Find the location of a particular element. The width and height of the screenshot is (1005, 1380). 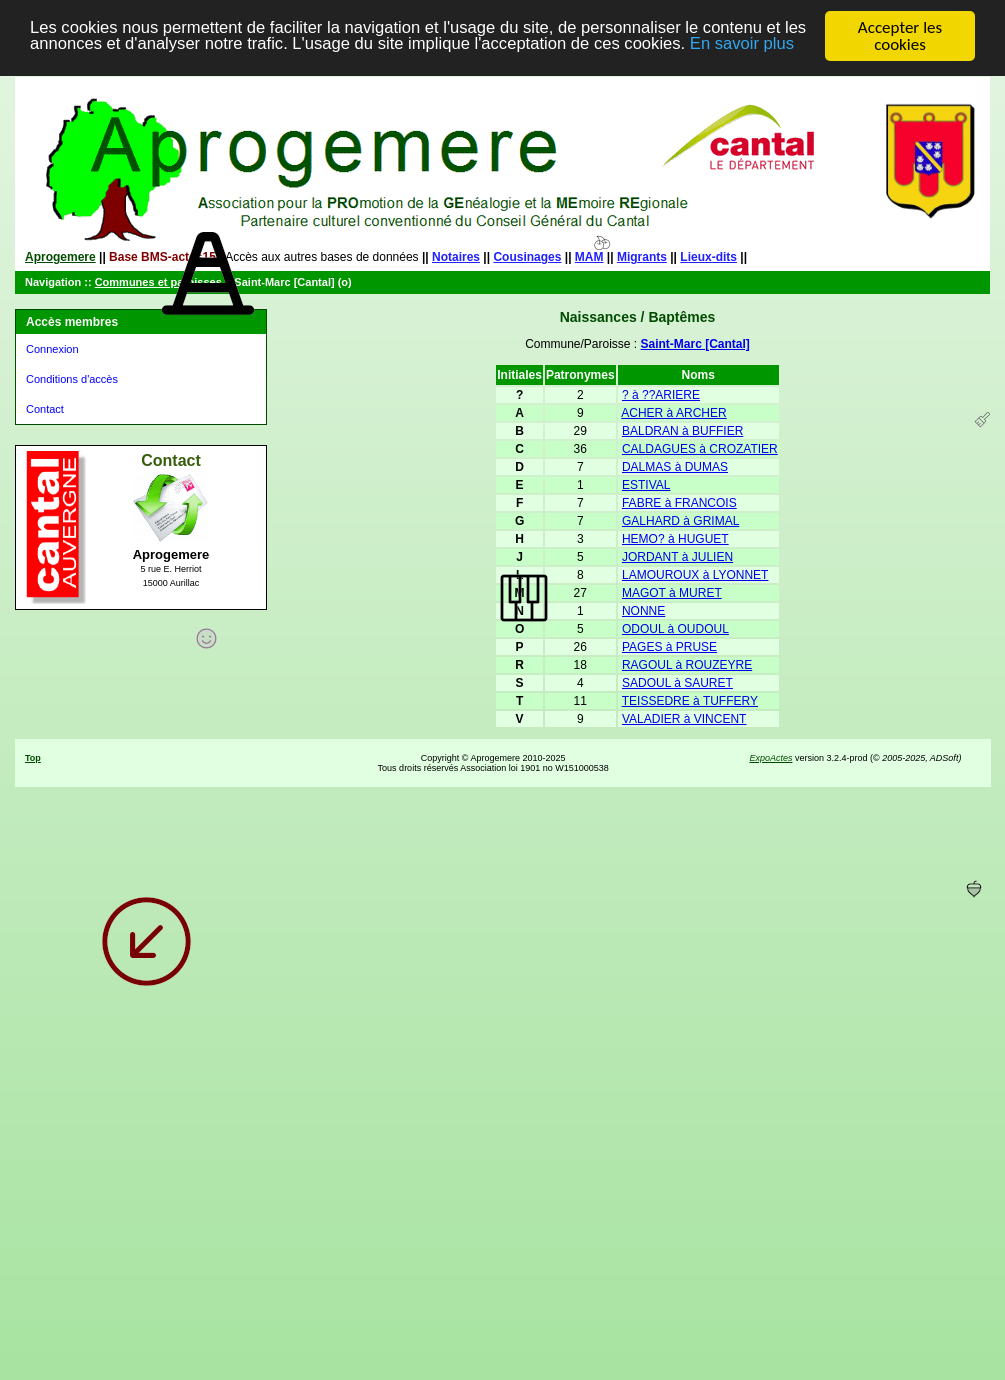

nature or outdoors category indicator is located at coordinates (974, 889).